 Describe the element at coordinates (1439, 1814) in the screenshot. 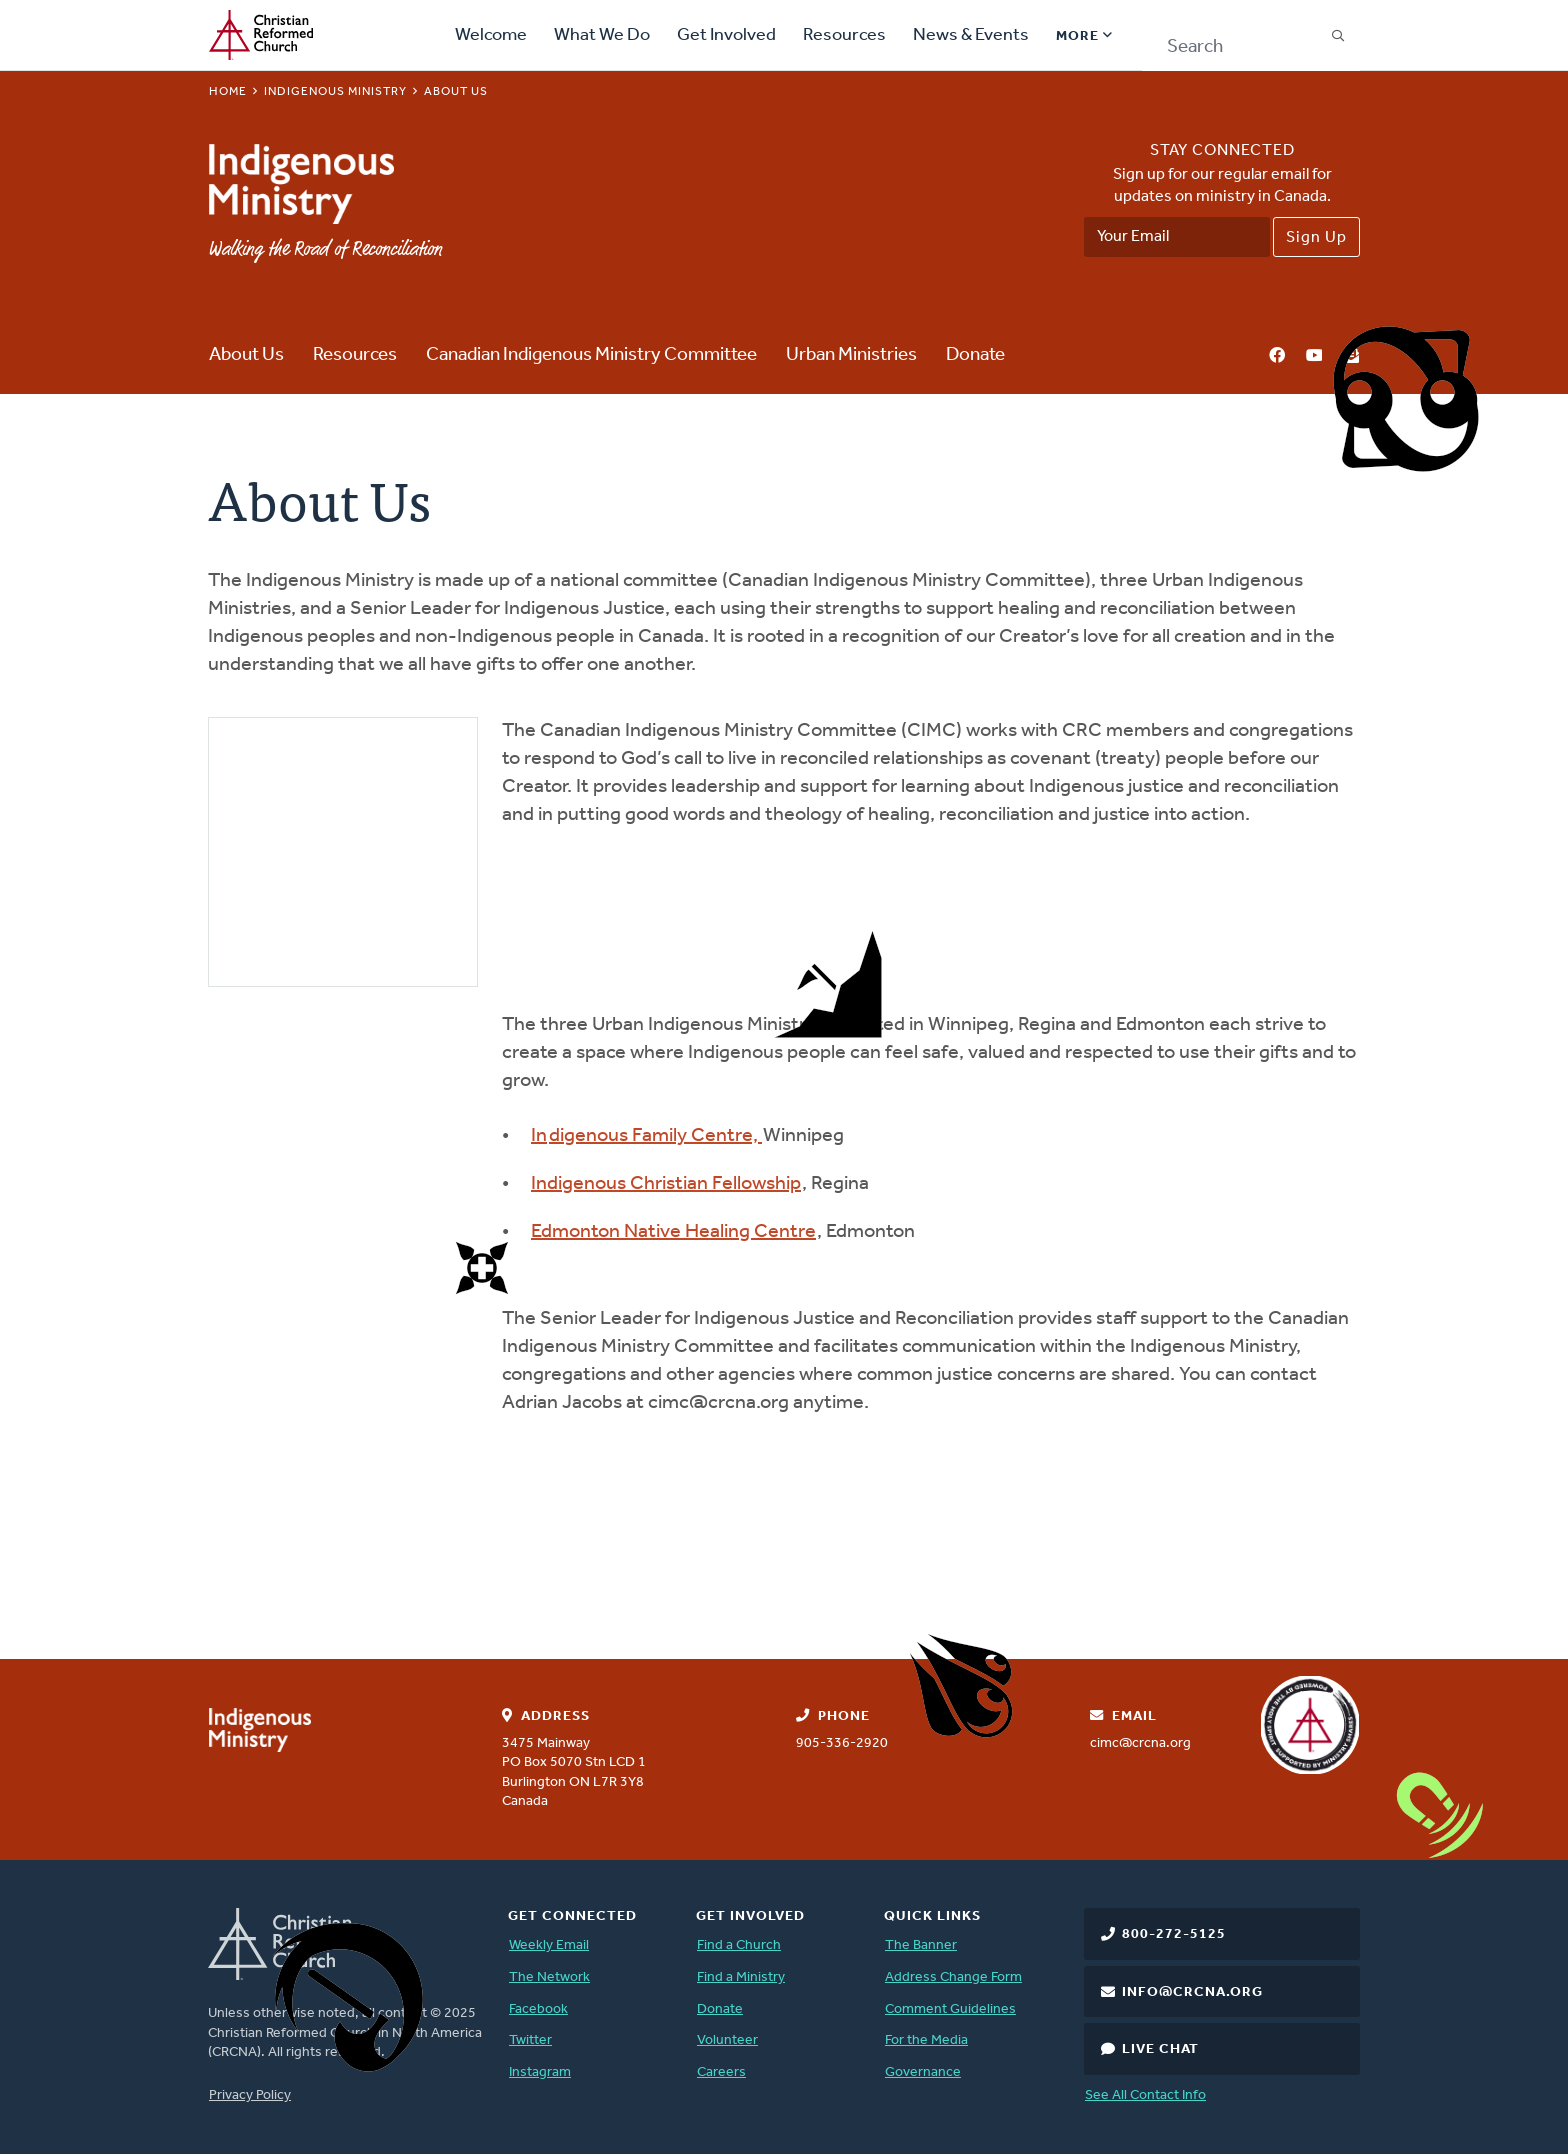

I see `attract or collect items in a game` at that location.